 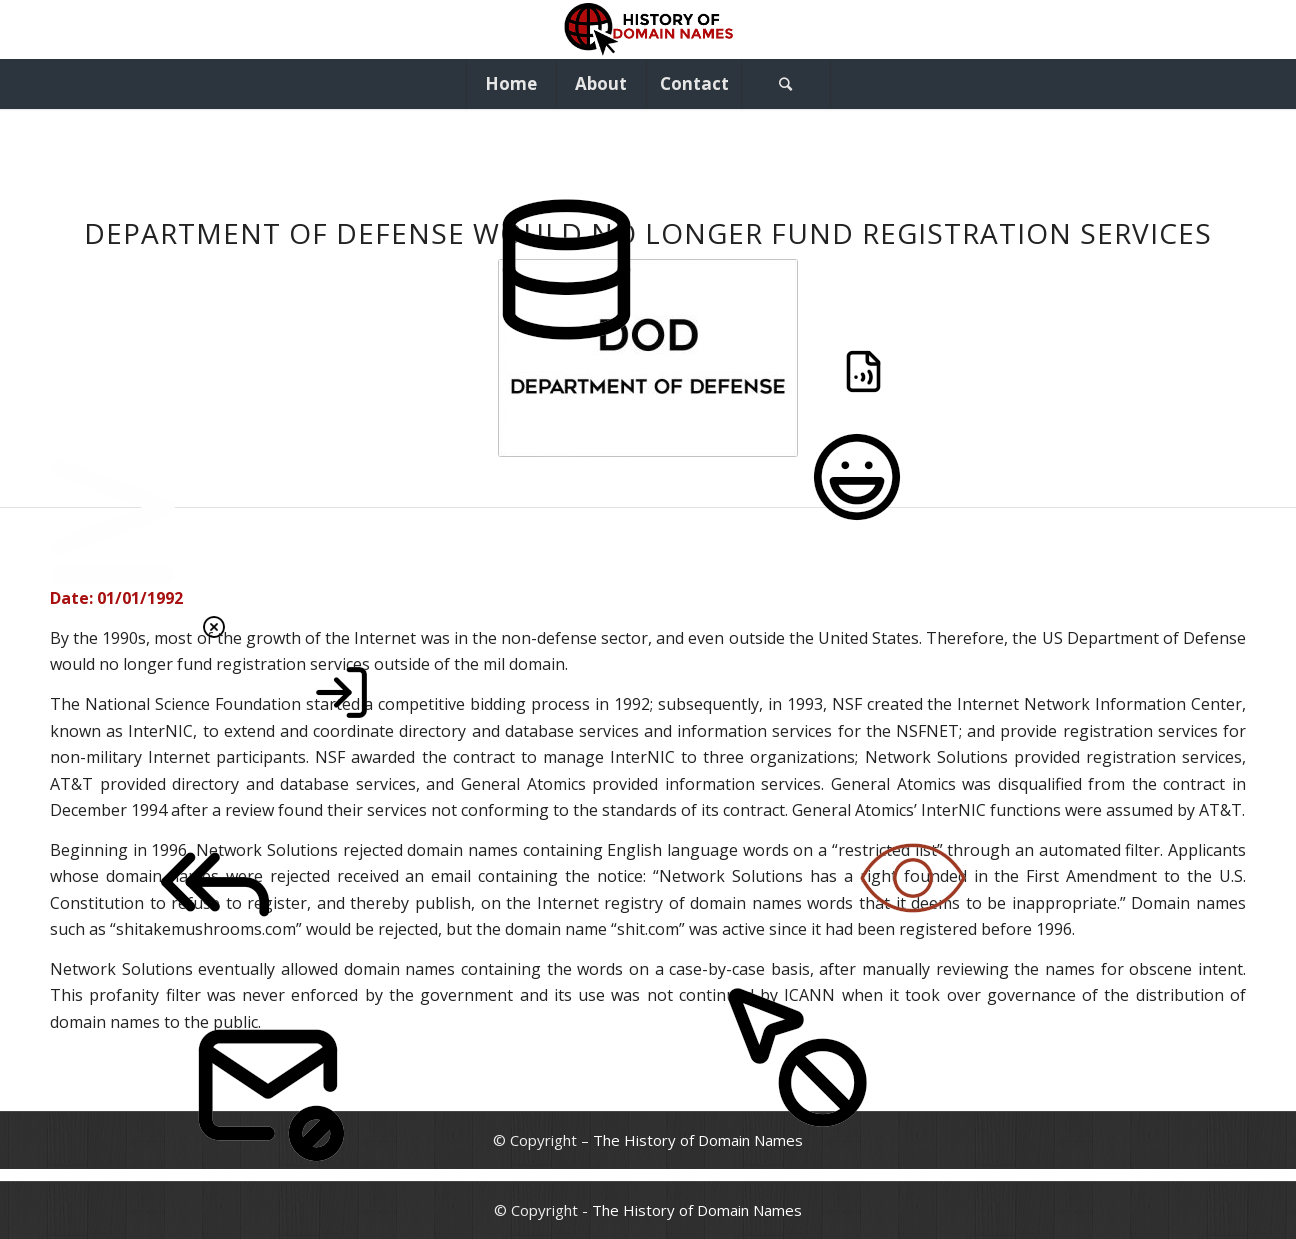 What do you see at coordinates (110, 524) in the screenshot?
I see `greater than or equal to mathematical operator` at bounding box center [110, 524].